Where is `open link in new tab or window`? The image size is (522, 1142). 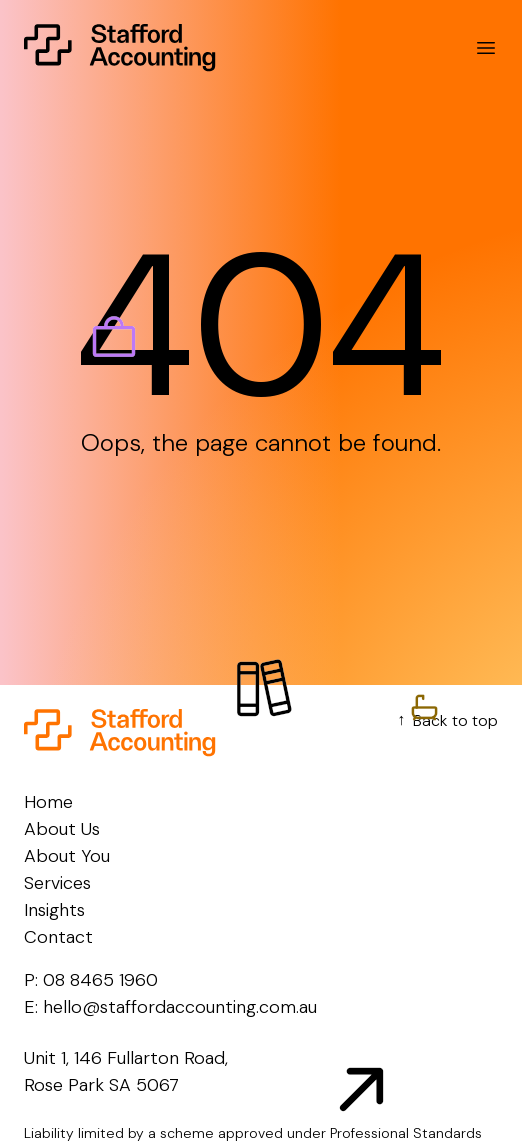
open link in new tab or window is located at coordinates (361, 1089).